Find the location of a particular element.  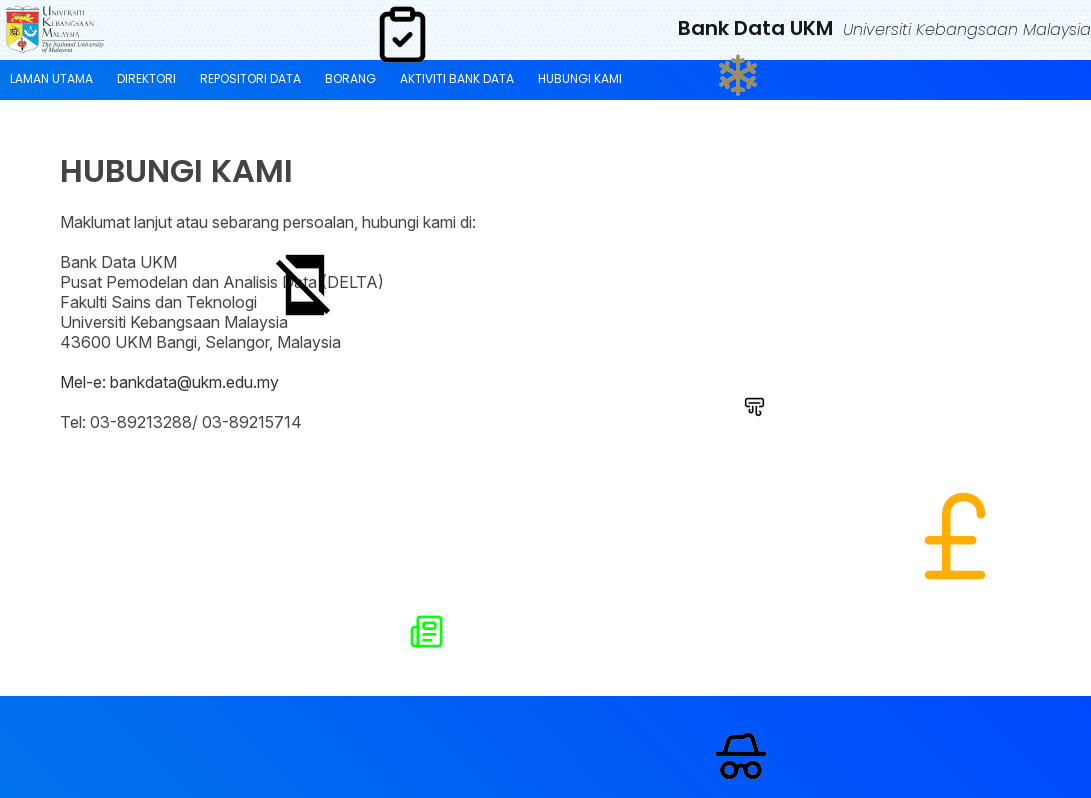

view news articles or updates is located at coordinates (426, 631).